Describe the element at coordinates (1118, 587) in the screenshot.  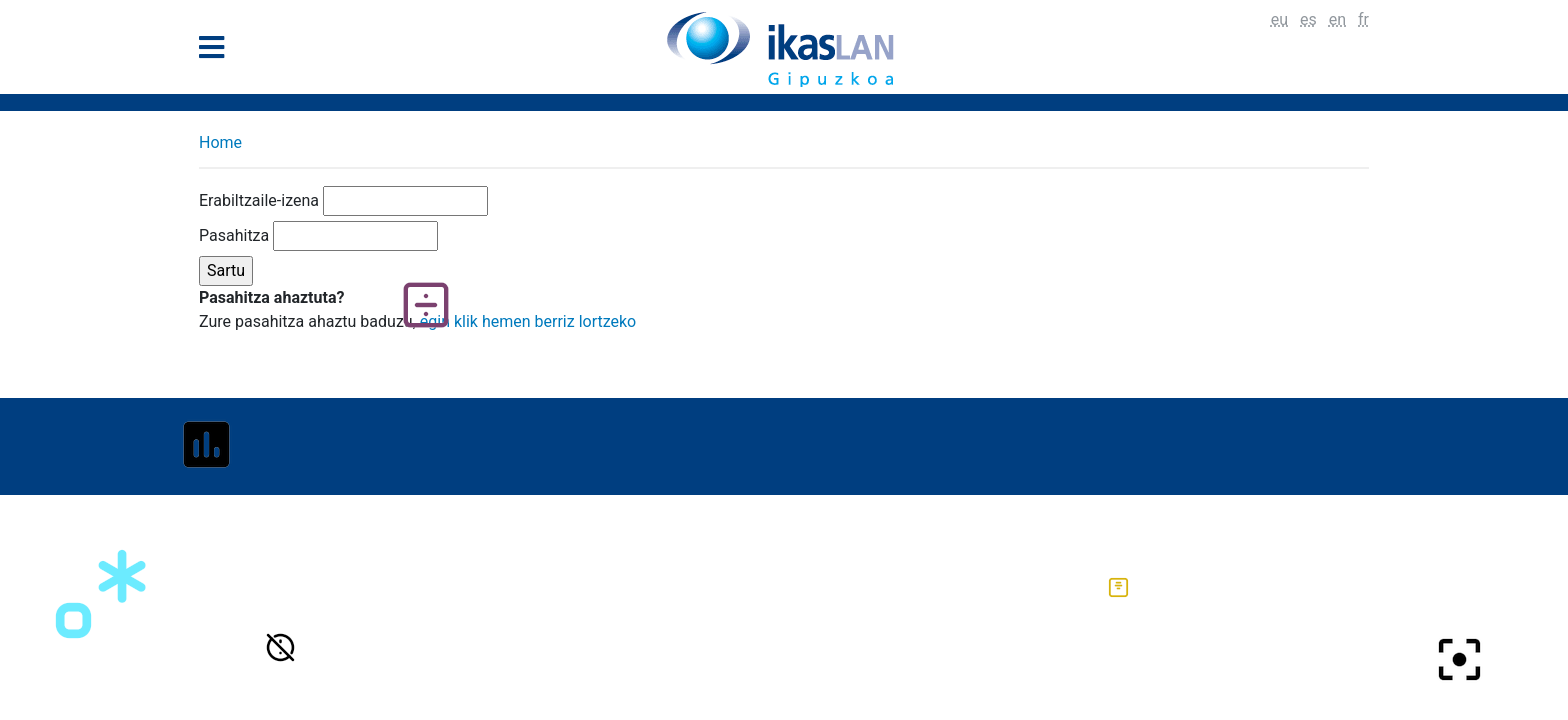
I see `align content to top center of container` at that location.